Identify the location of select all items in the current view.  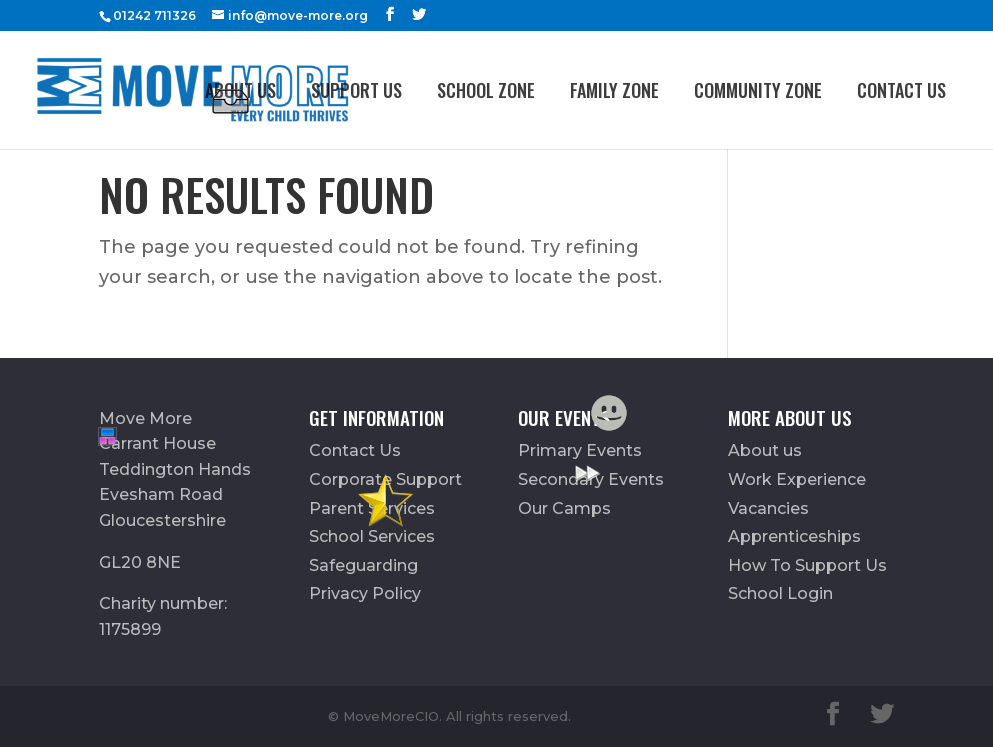
(107, 436).